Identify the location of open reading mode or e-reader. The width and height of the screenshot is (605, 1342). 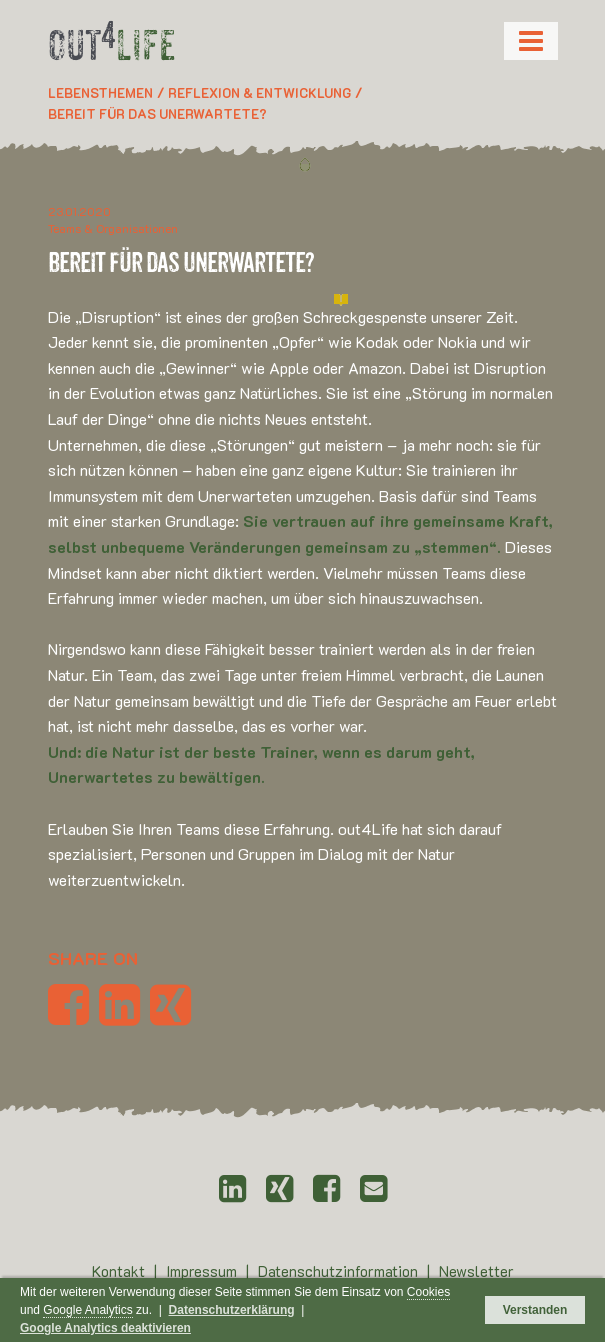
(341, 299).